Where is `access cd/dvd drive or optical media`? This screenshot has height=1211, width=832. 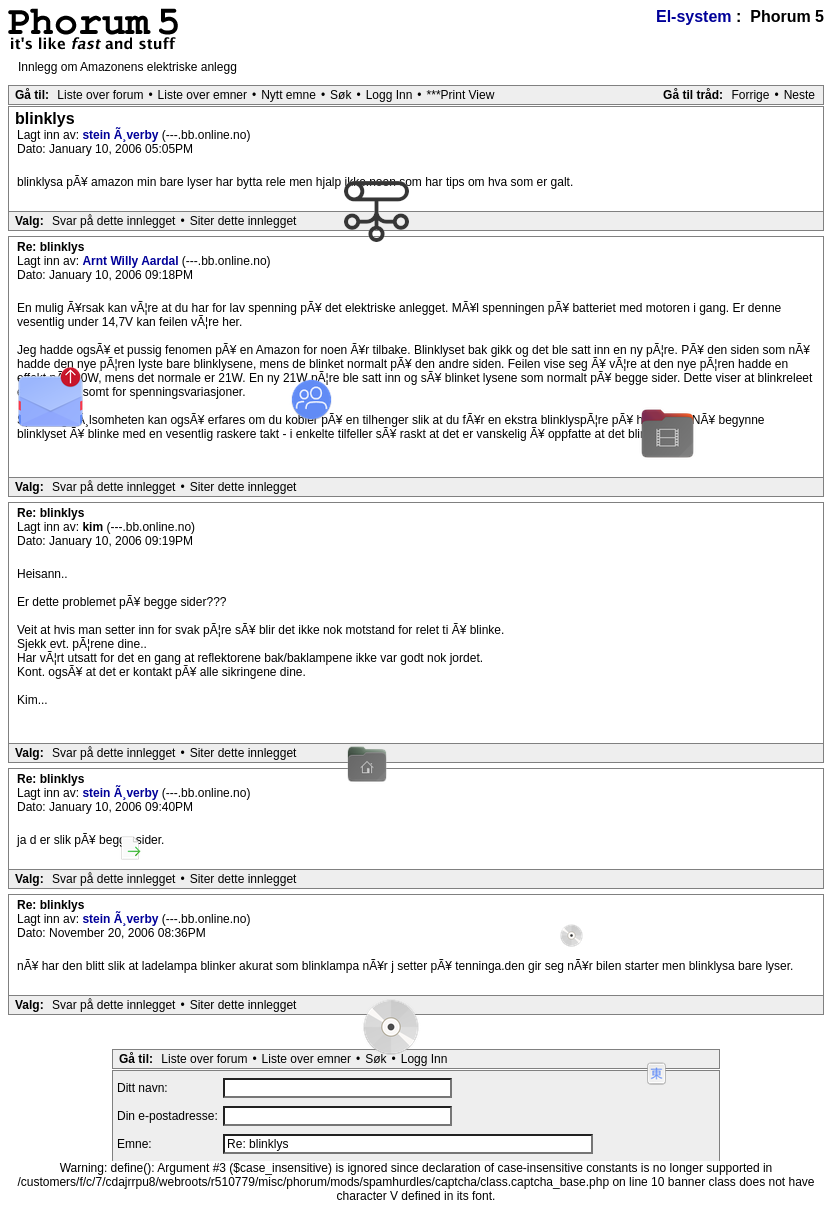 access cd/dvd drive or optical media is located at coordinates (391, 1027).